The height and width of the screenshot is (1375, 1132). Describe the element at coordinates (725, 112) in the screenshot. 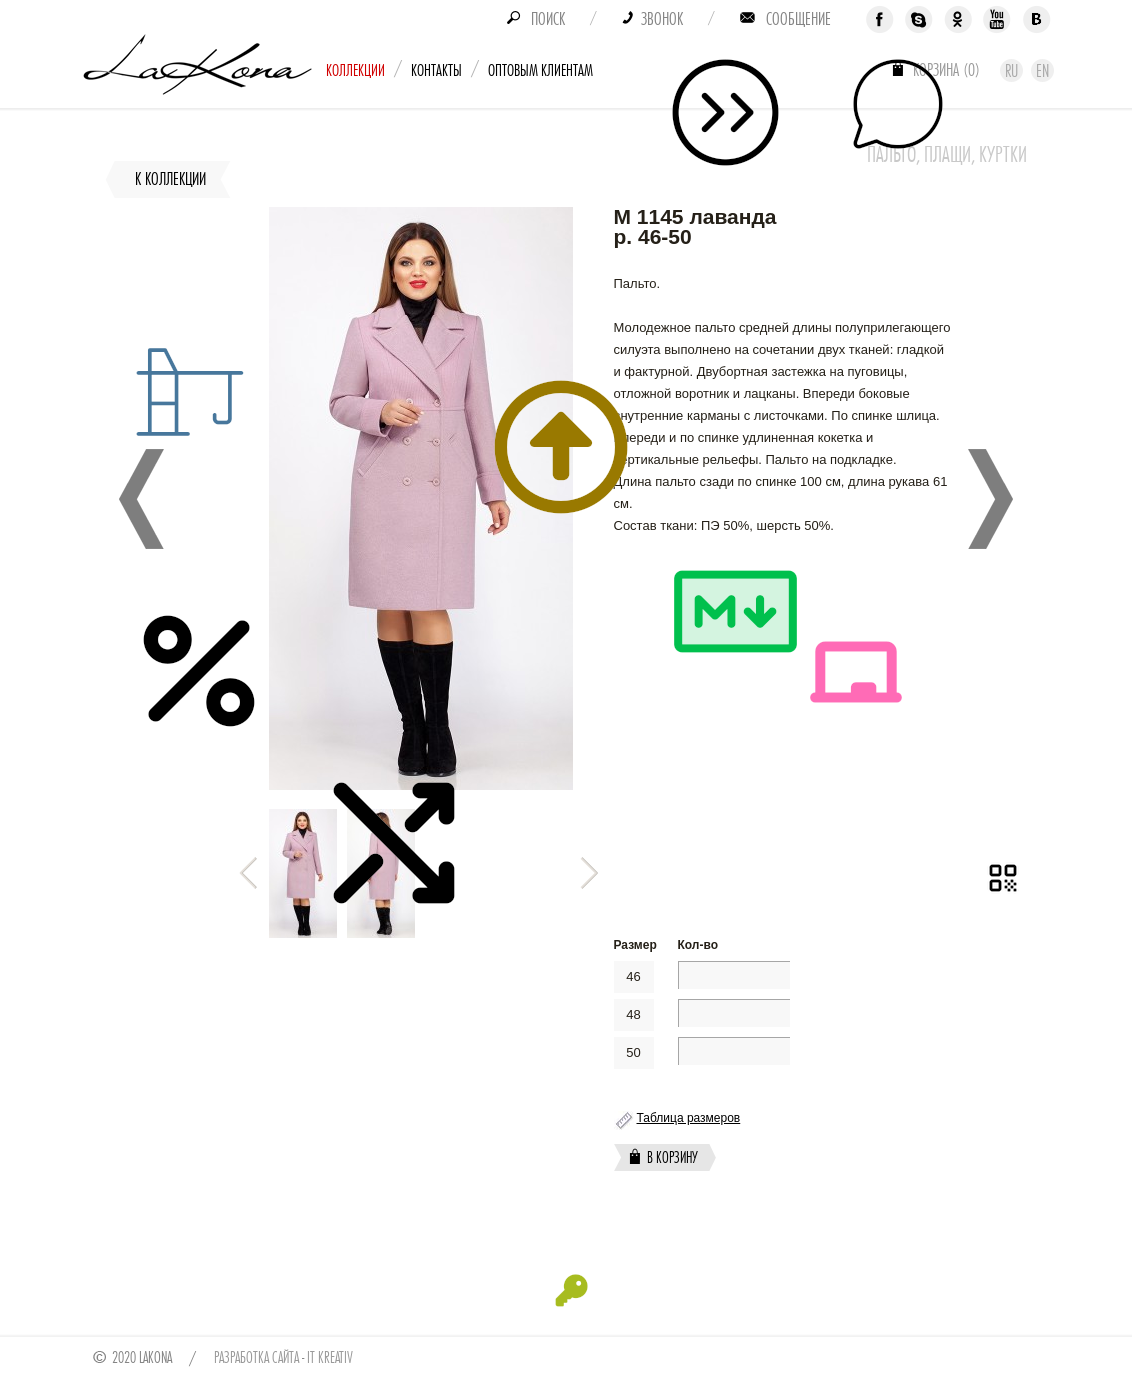

I see `skip forward or advance to next item` at that location.